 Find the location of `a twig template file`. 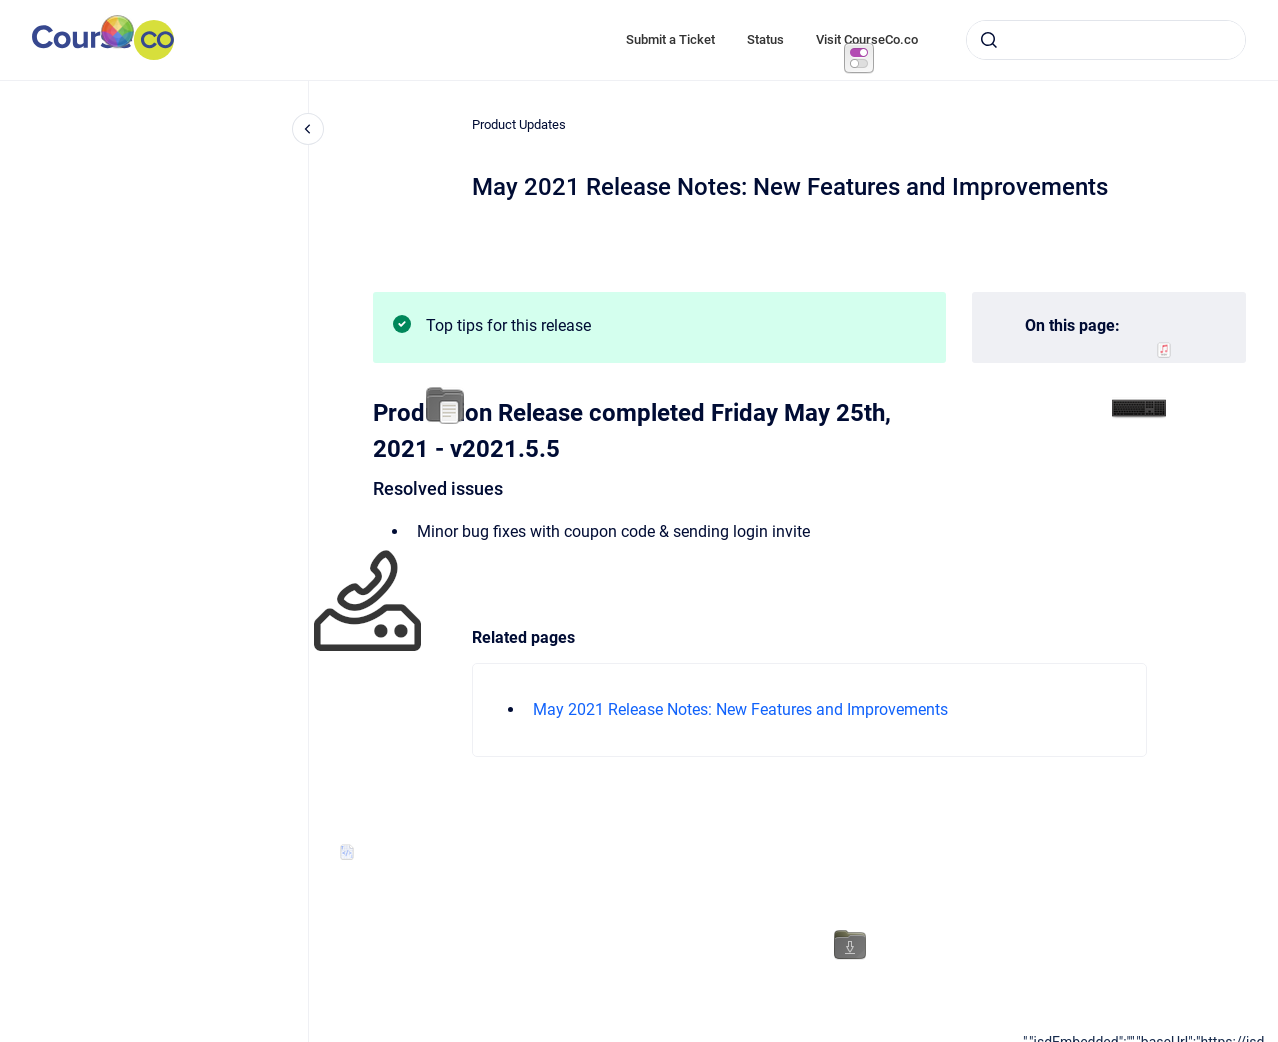

a twig template file is located at coordinates (347, 852).